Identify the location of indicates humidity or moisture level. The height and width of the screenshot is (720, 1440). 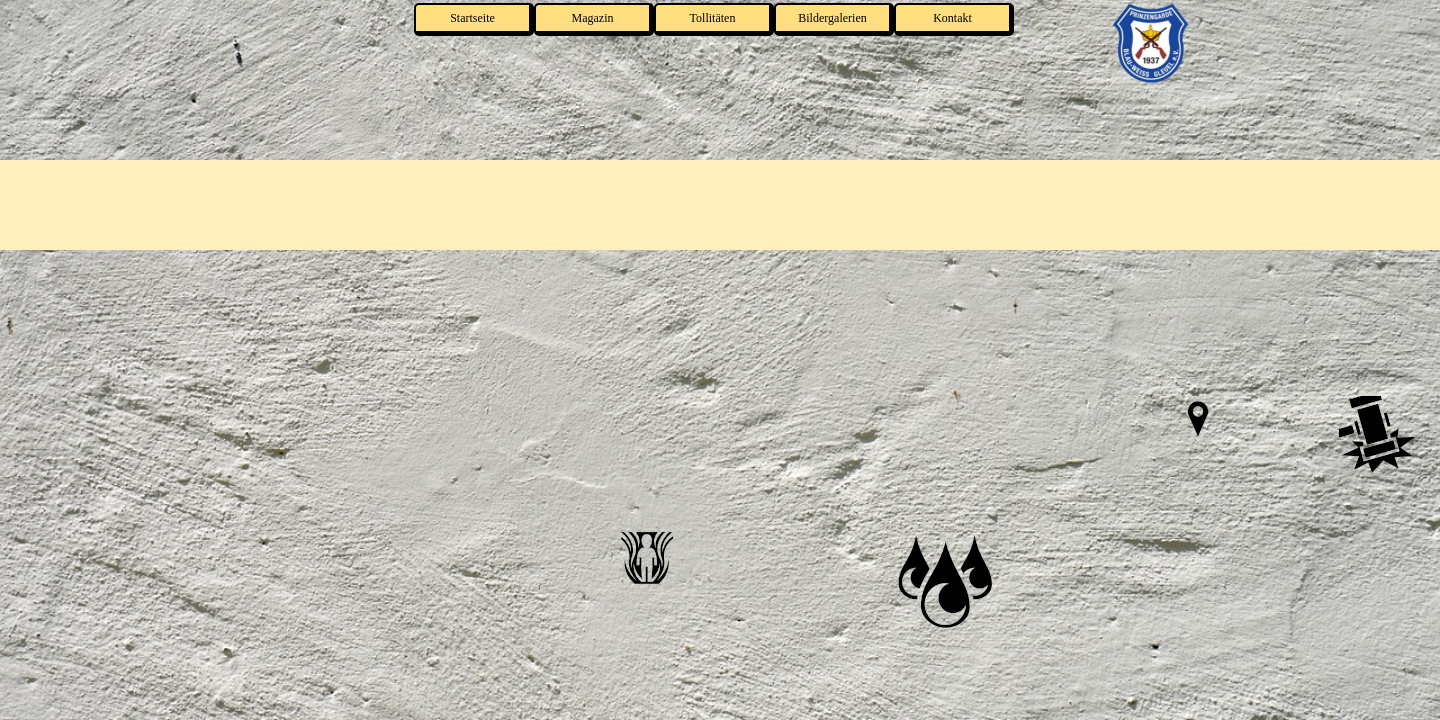
(945, 581).